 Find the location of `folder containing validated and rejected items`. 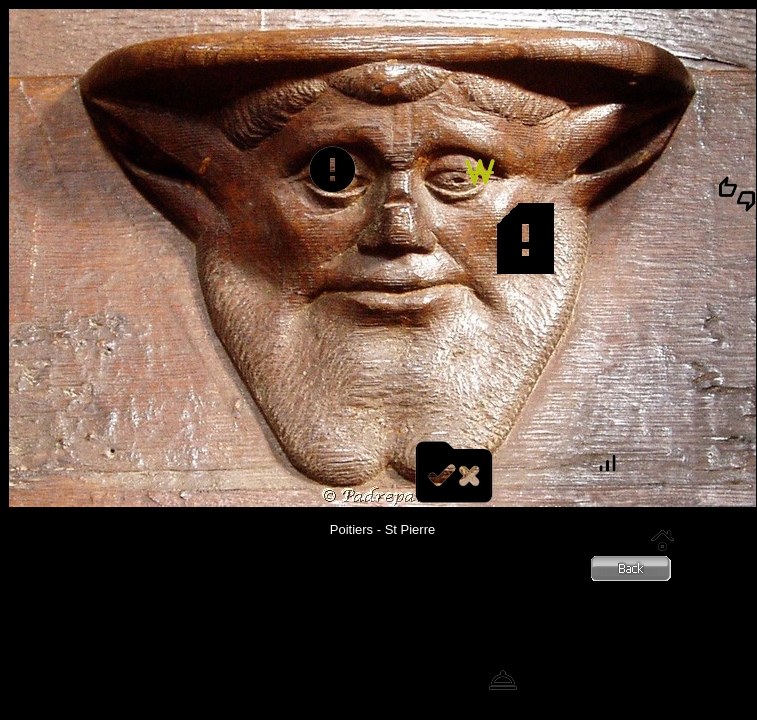

folder containing validated and rejected items is located at coordinates (454, 472).